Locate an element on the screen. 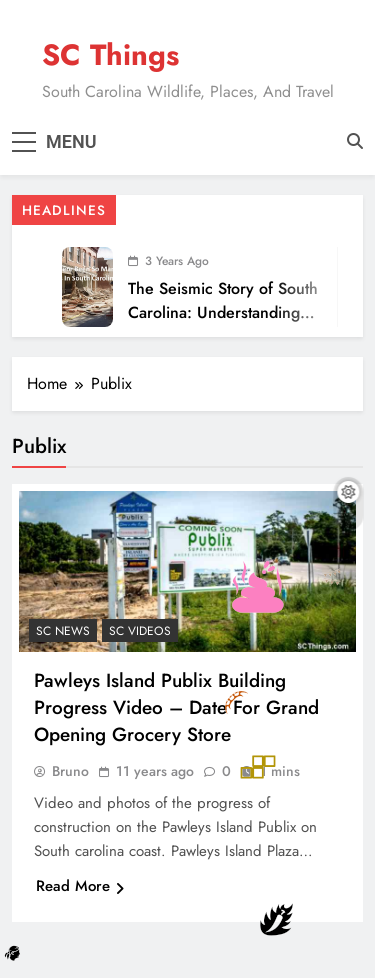  select the bat'leth weapon in a game inventory is located at coordinates (236, 702).